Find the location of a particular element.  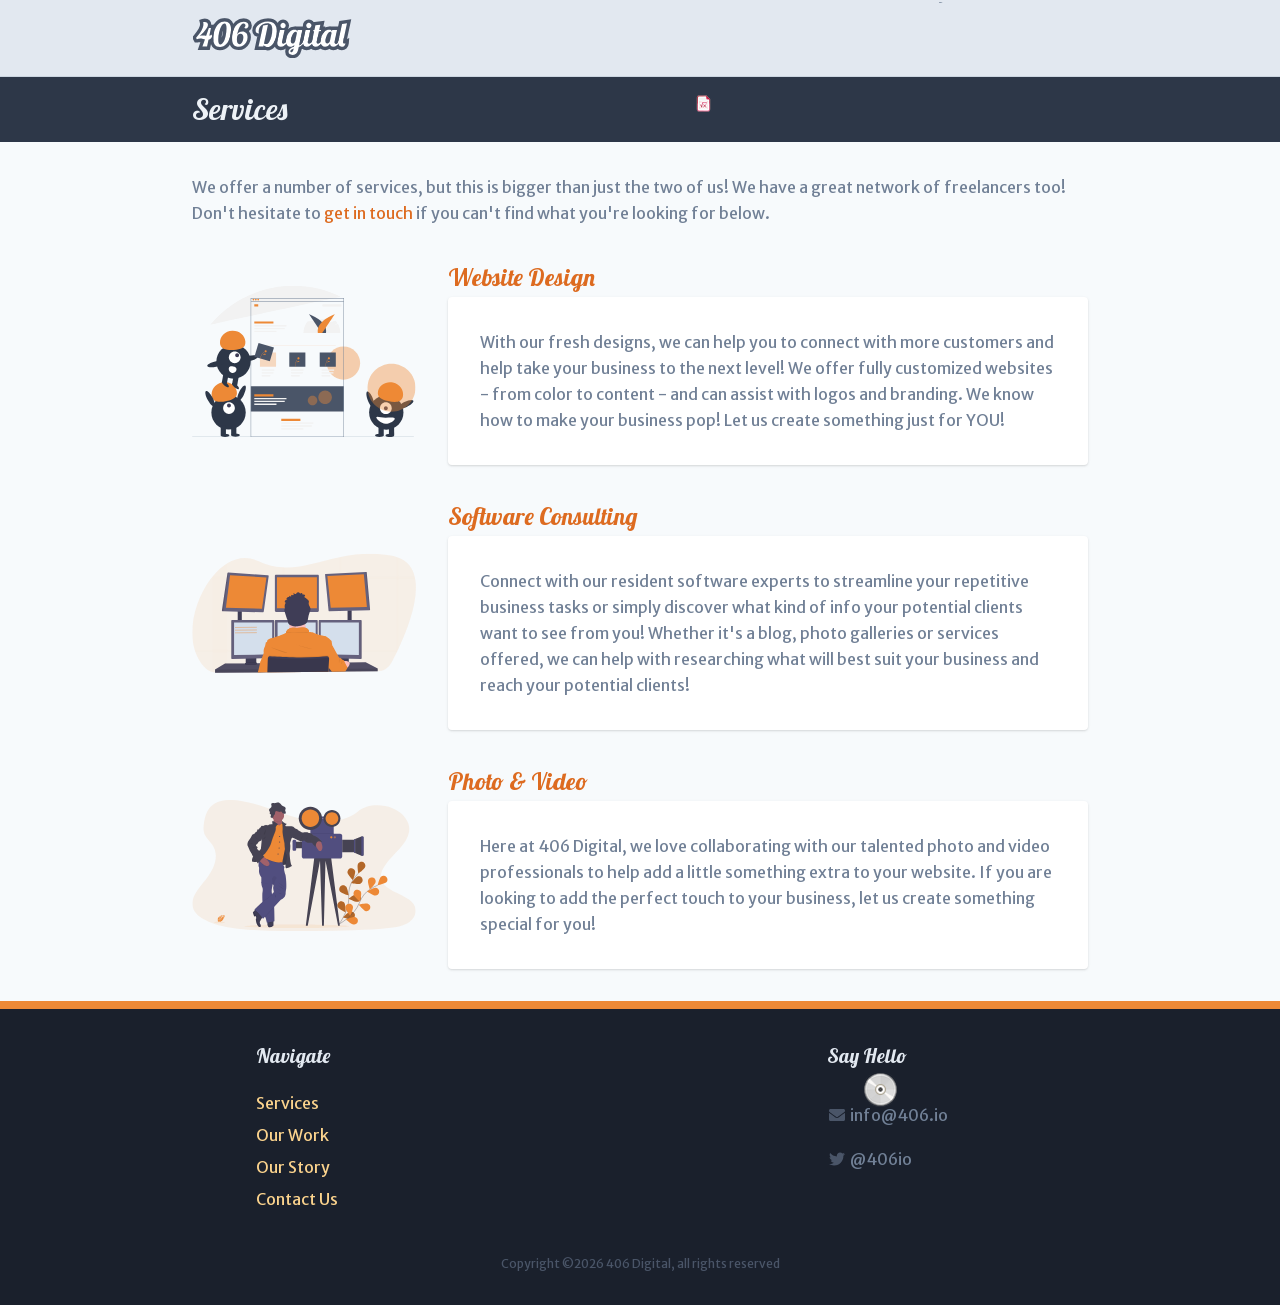

indicates a rewritable DVD disc drive is located at coordinates (880, 1089).